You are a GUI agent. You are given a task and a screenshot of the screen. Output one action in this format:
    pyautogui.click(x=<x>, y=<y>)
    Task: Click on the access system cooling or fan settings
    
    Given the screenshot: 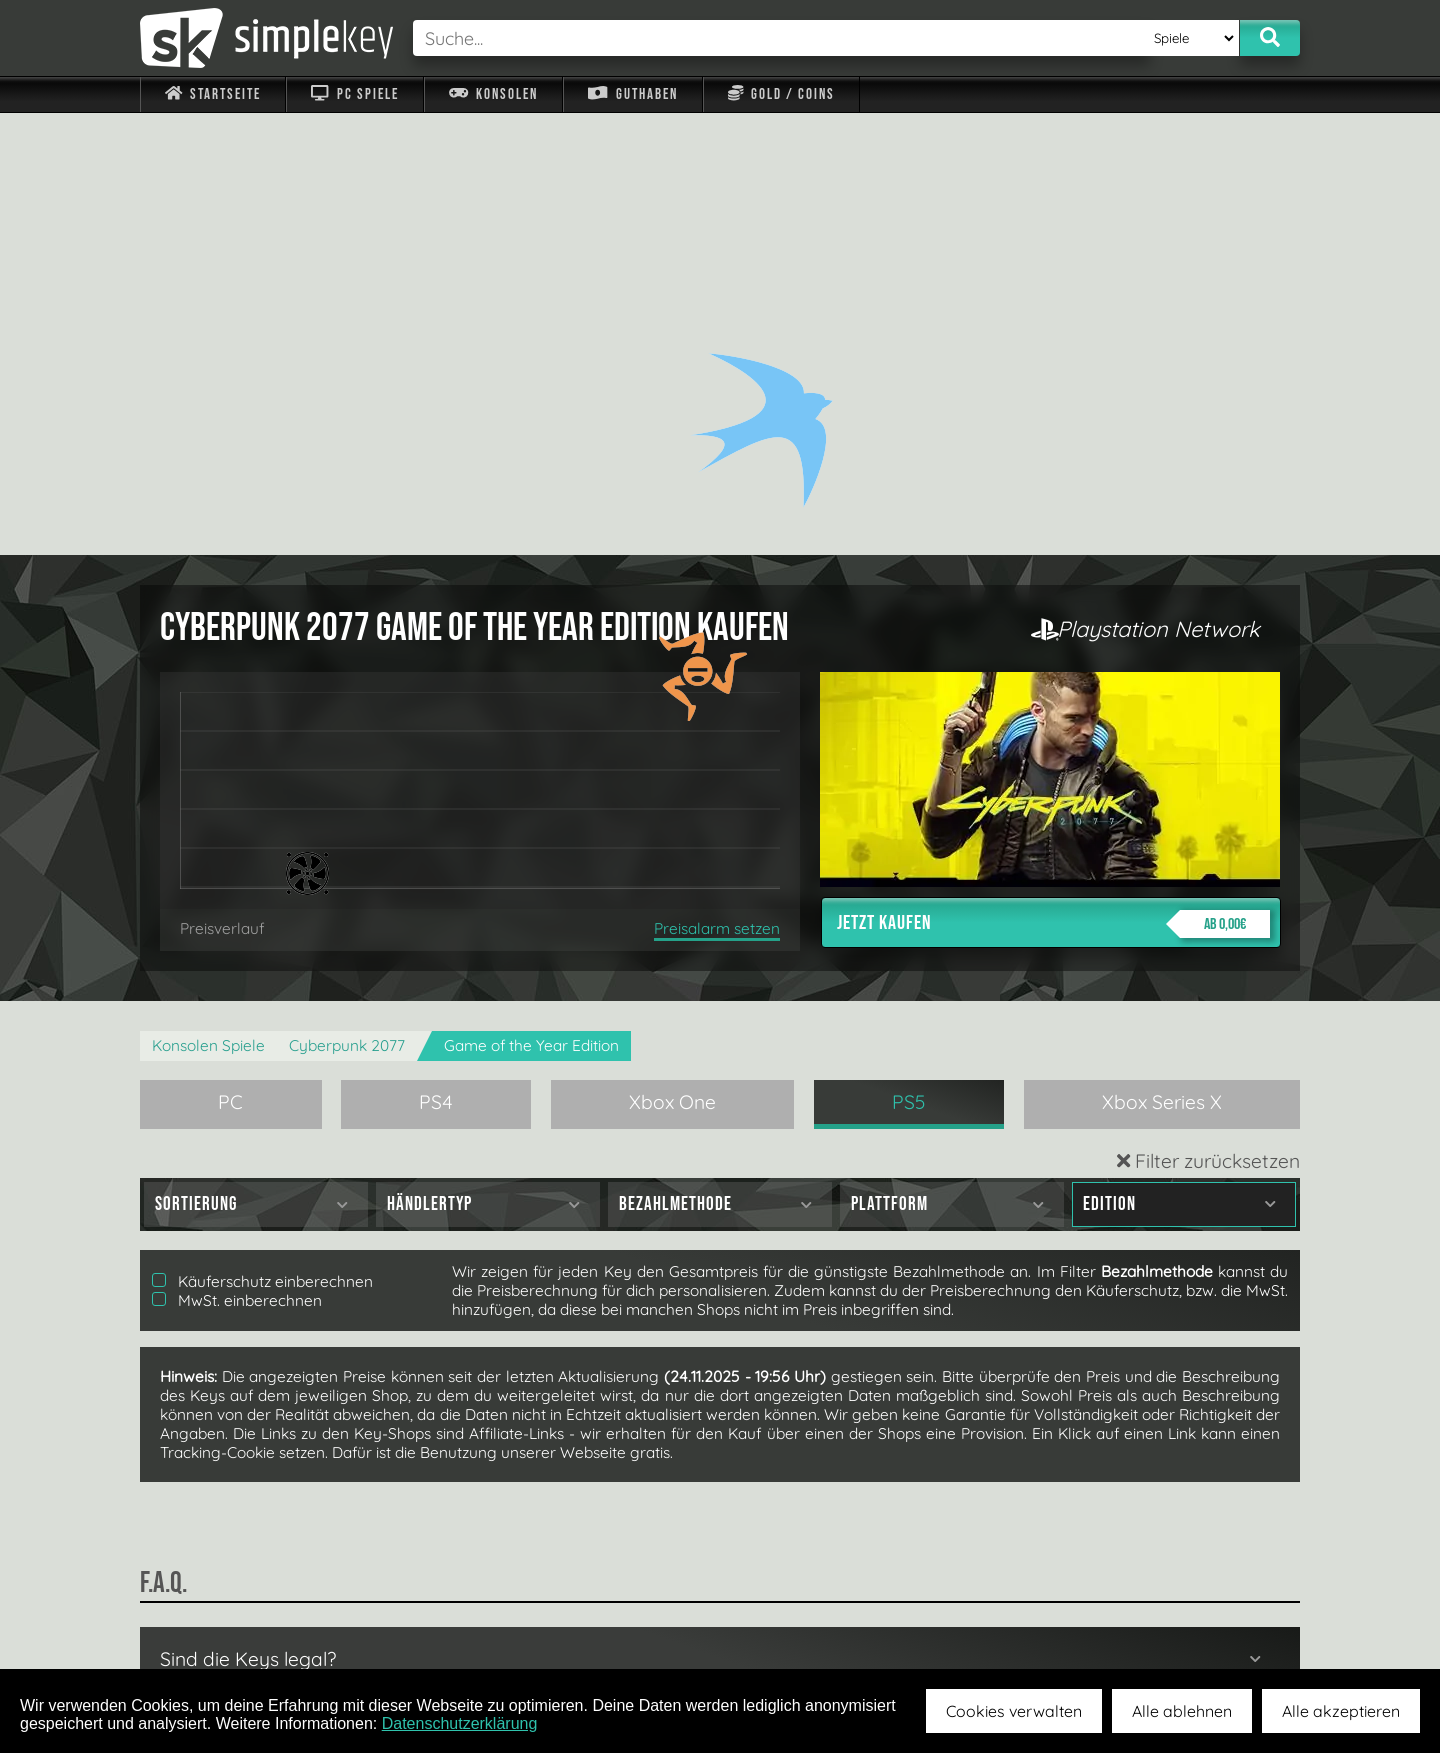 What is the action you would take?
    pyautogui.click(x=307, y=873)
    